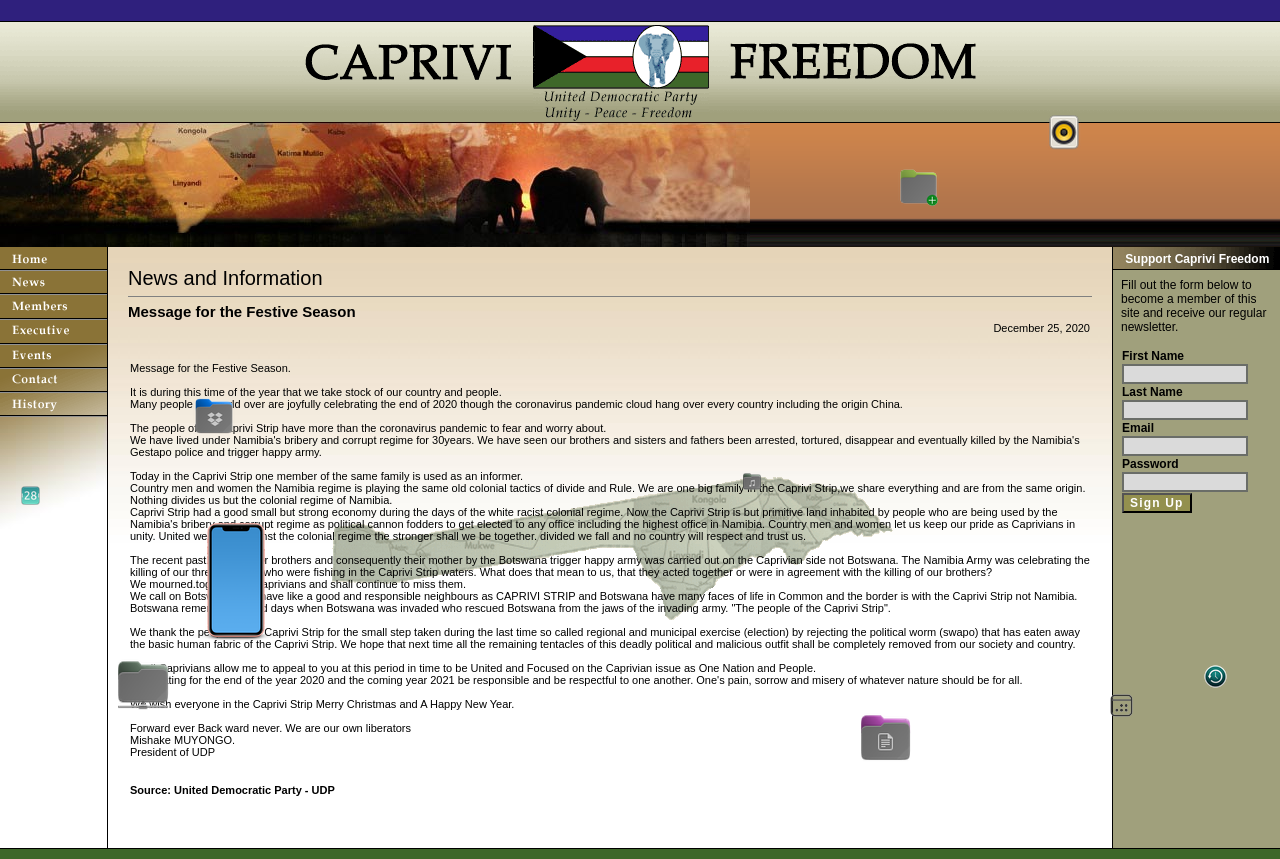 This screenshot has width=1280, height=859. What do you see at coordinates (30, 495) in the screenshot?
I see `open gnome calendar app` at bounding box center [30, 495].